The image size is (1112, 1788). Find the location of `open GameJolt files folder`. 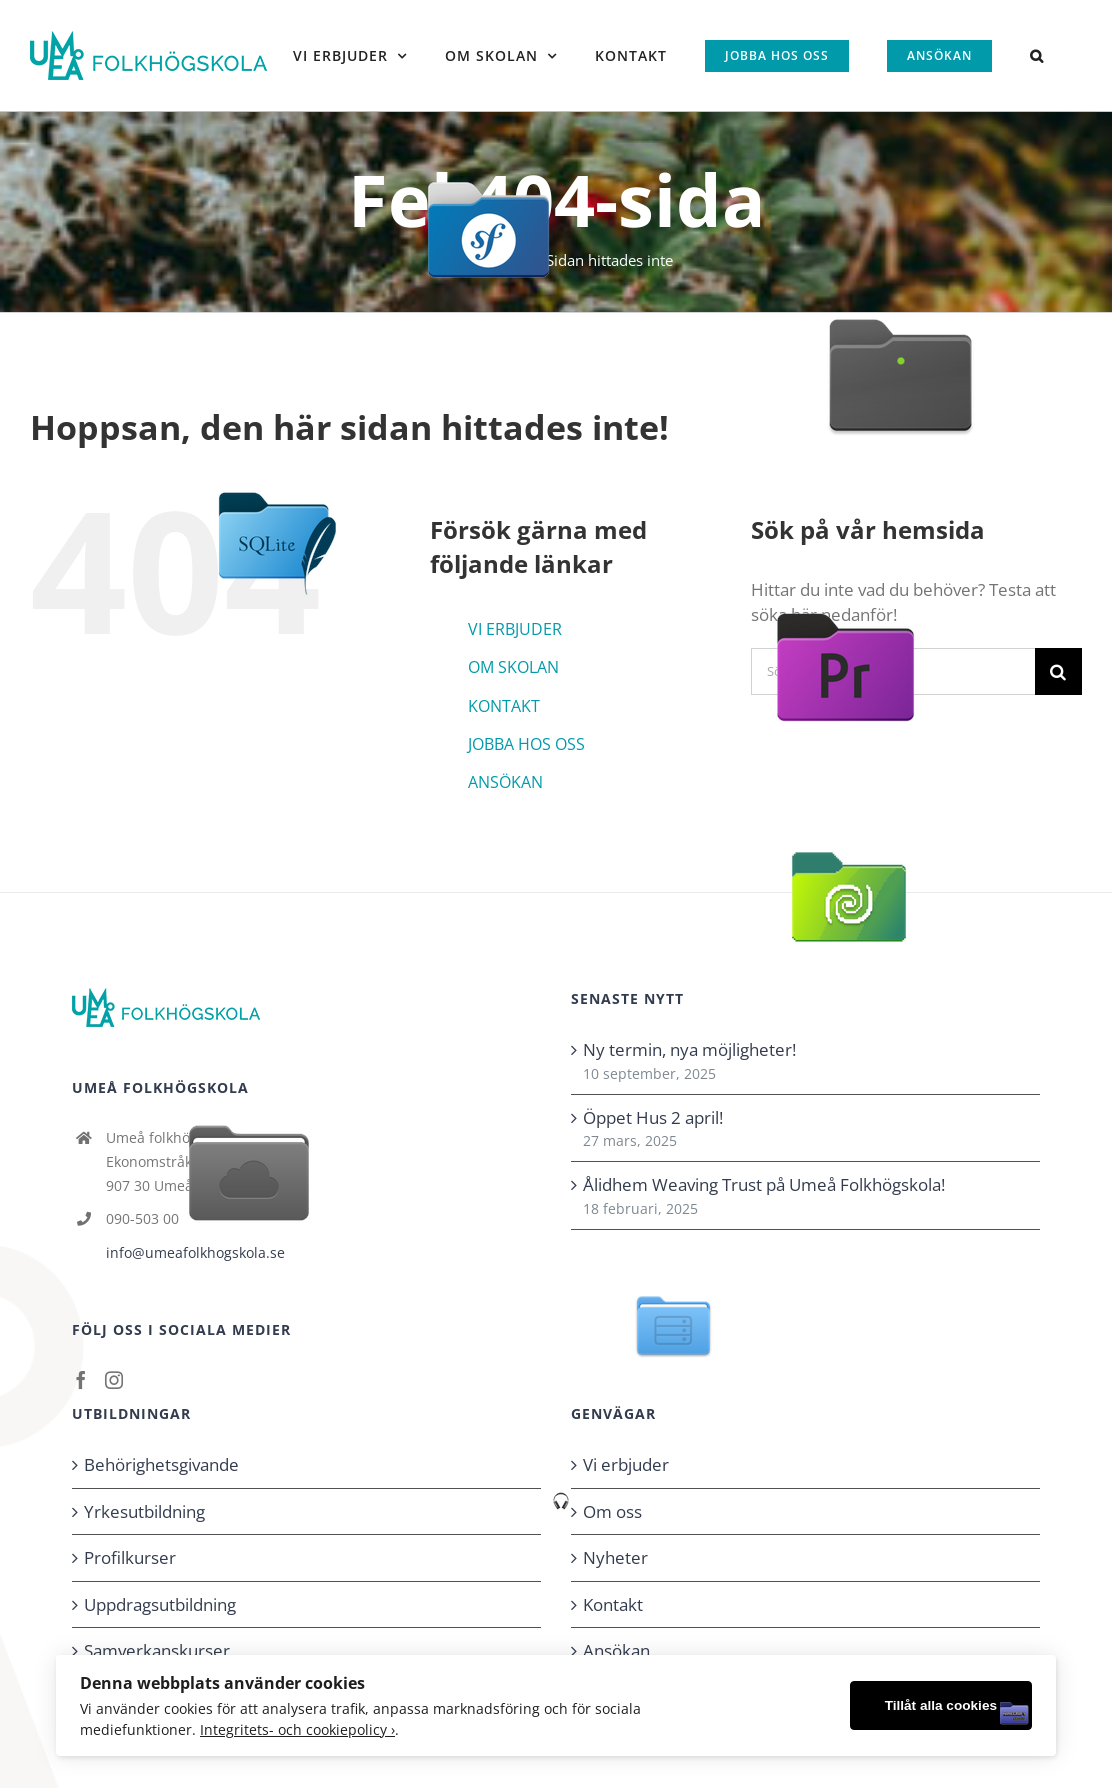

open GameJolt files folder is located at coordinates (849, 900).